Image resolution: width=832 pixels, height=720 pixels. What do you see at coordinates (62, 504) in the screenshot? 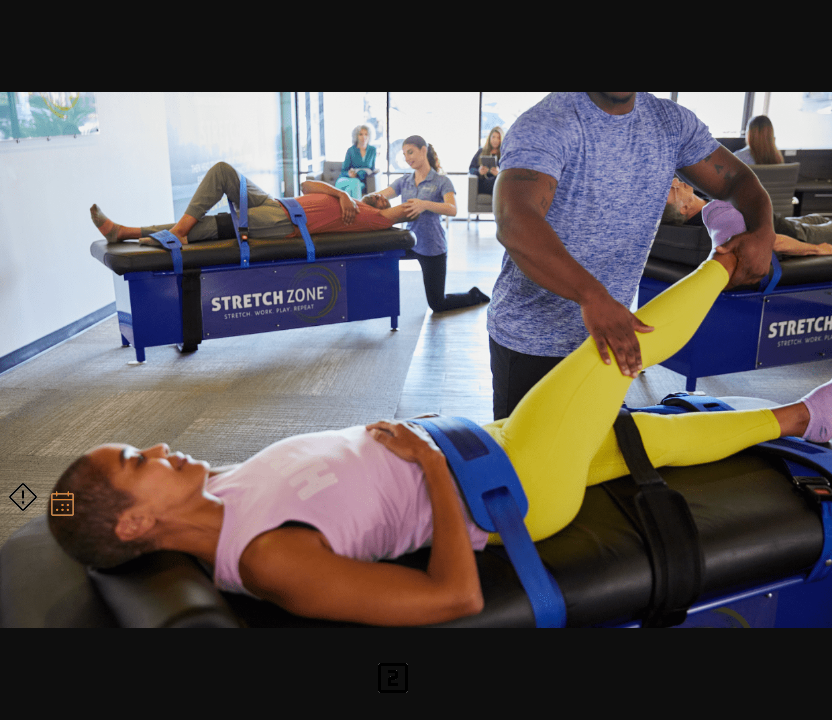
I see `view calendar events` at bounding box center [62, 504].